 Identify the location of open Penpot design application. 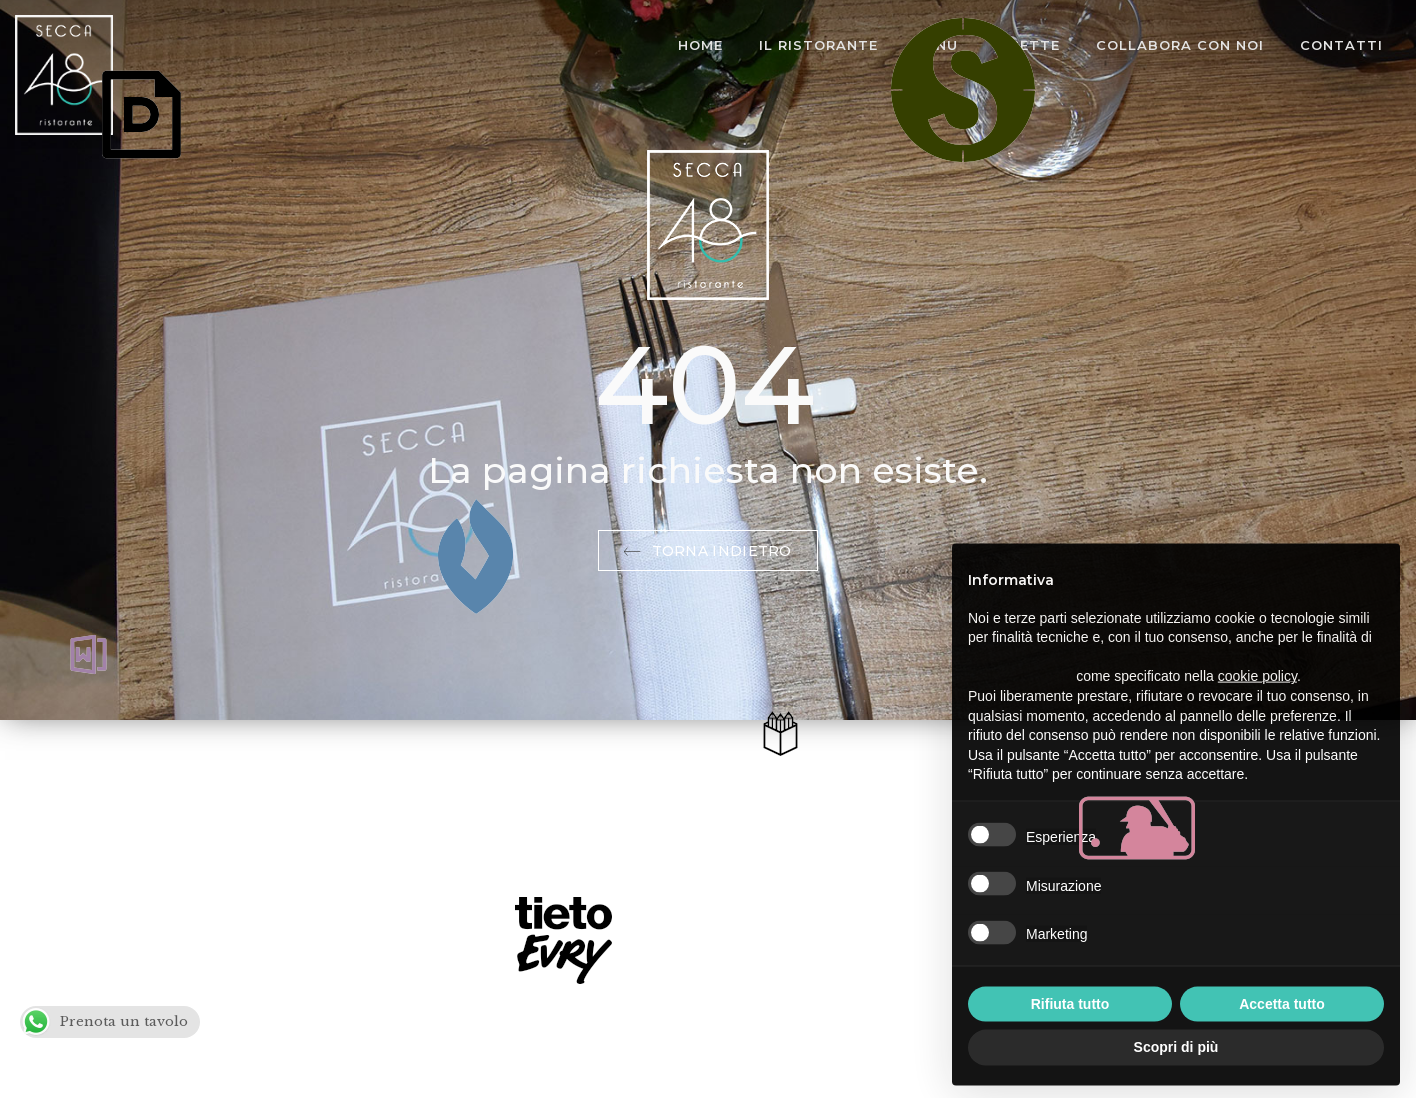
(780, 733).